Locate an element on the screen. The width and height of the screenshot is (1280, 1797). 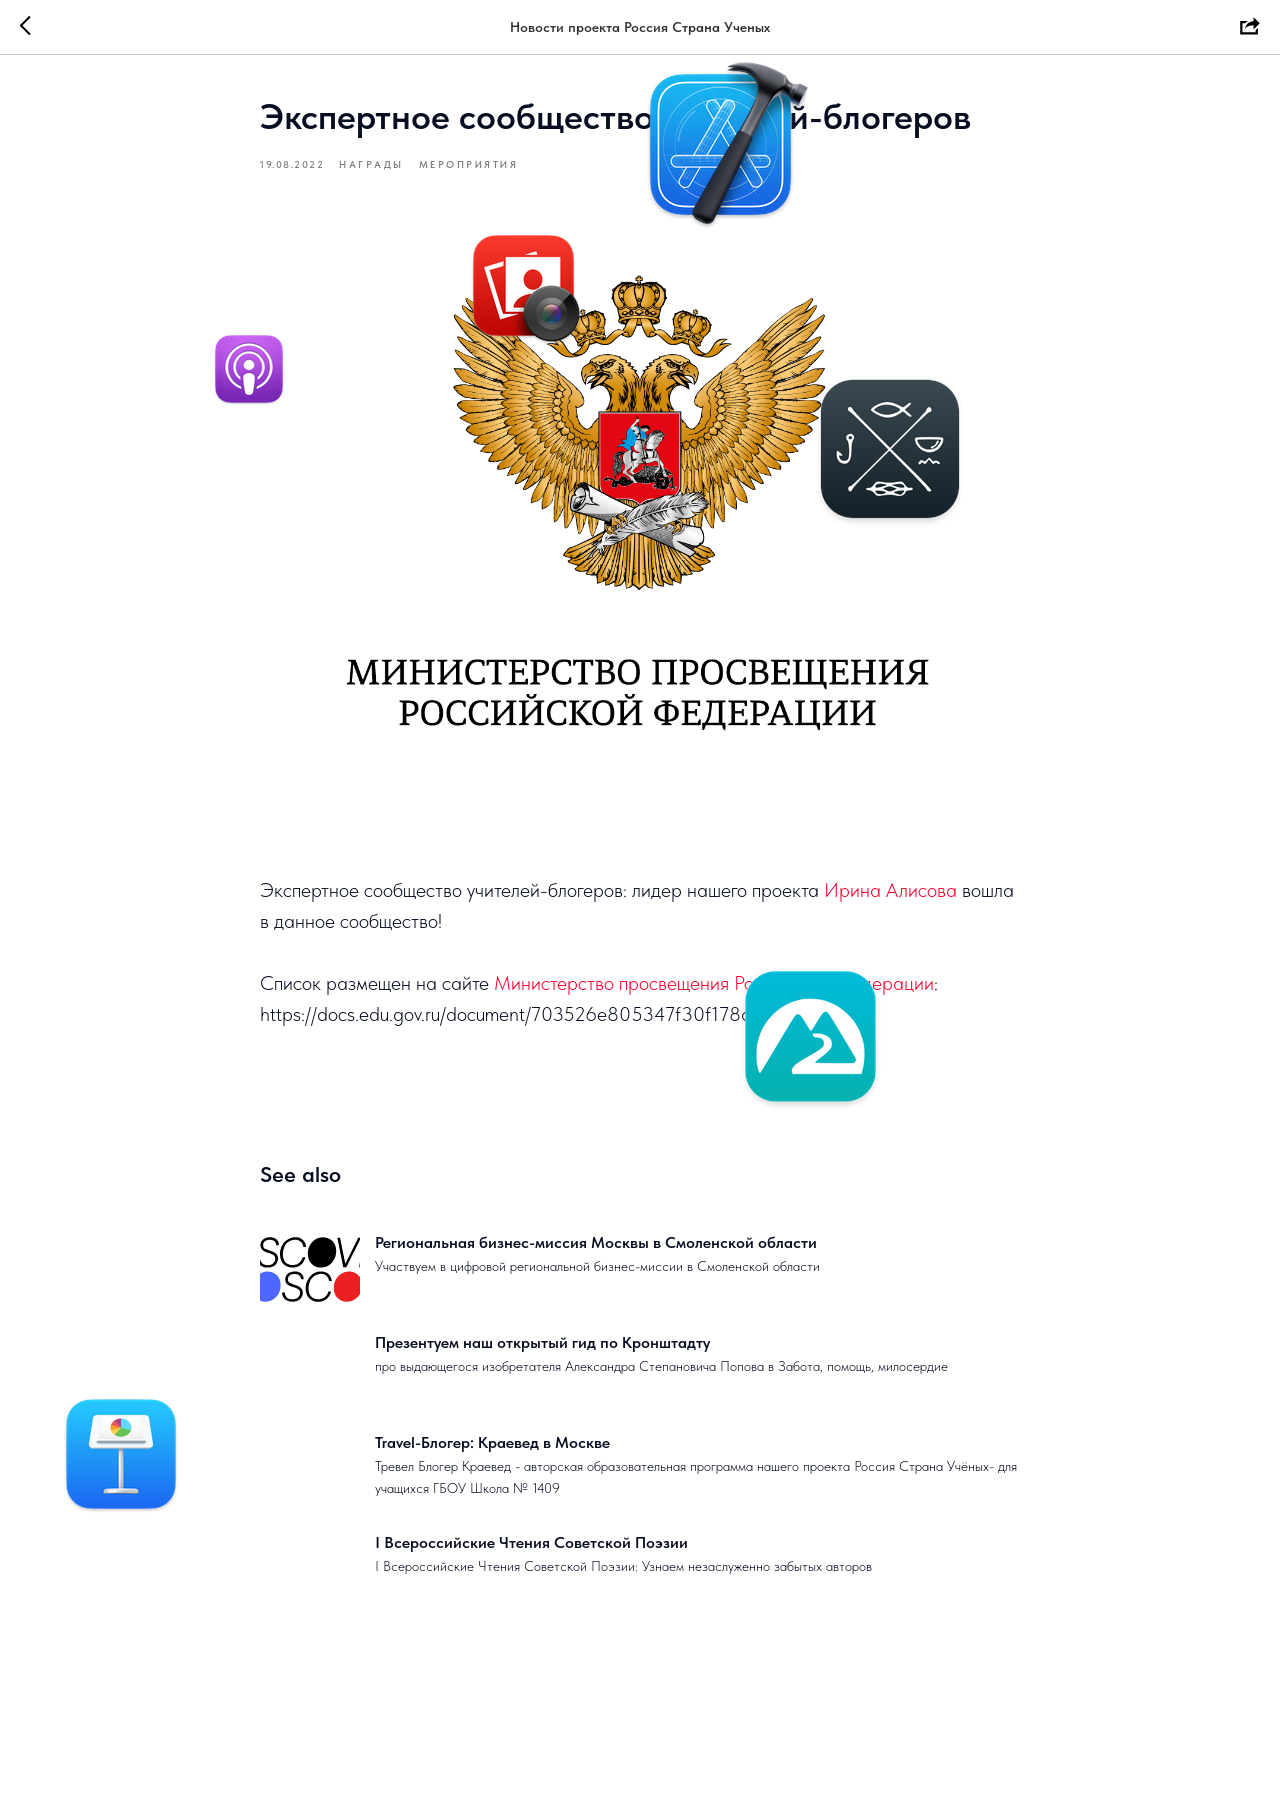
open Apple Keynote presentation app is located at coordinates (121, 1454).